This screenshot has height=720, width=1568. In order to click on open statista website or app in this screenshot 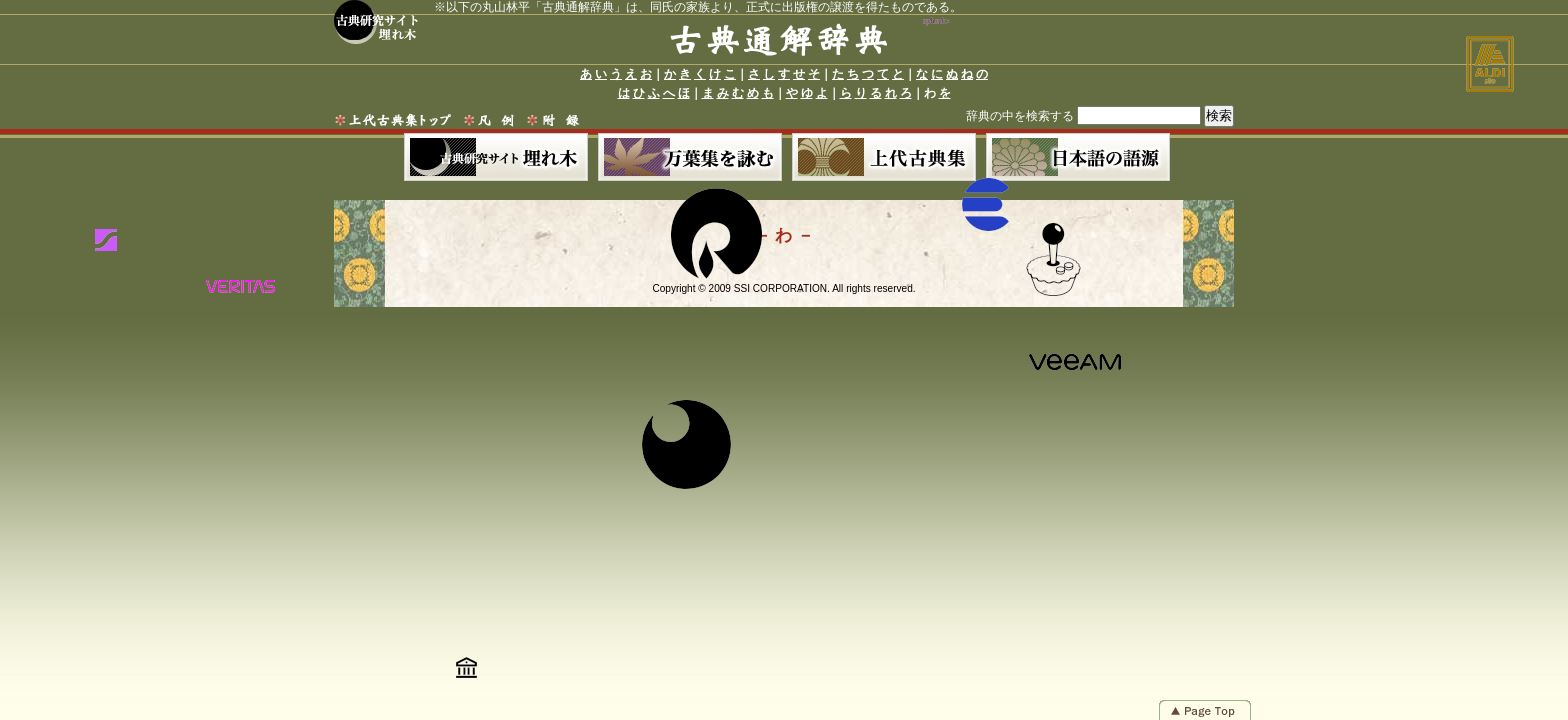, I will do `click(106, 240)`.